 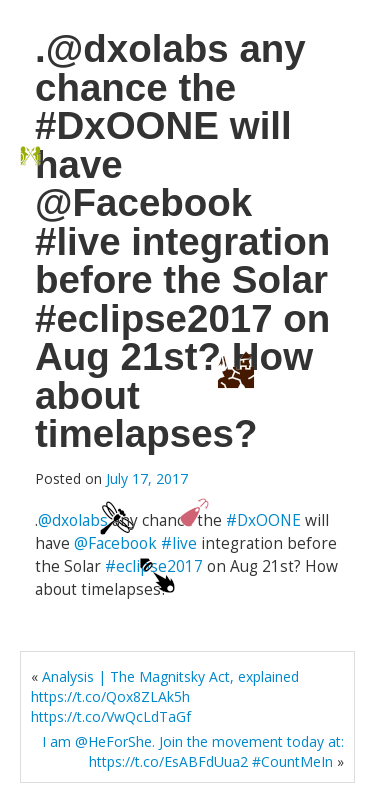 What do you see at coordinates (117, 518) in the screenshot?
I see `nature or wildlife category indicator` at bounding box center [117, 518].